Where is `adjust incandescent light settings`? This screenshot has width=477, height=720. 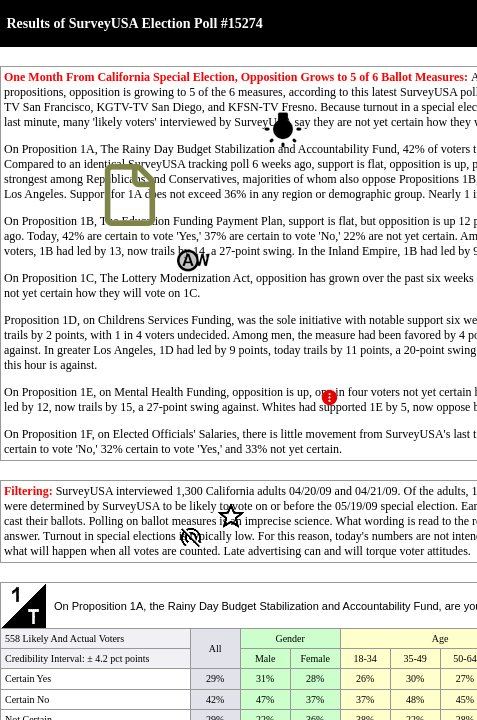
adjust incandescent light settings is located at coordinates (283, 129).